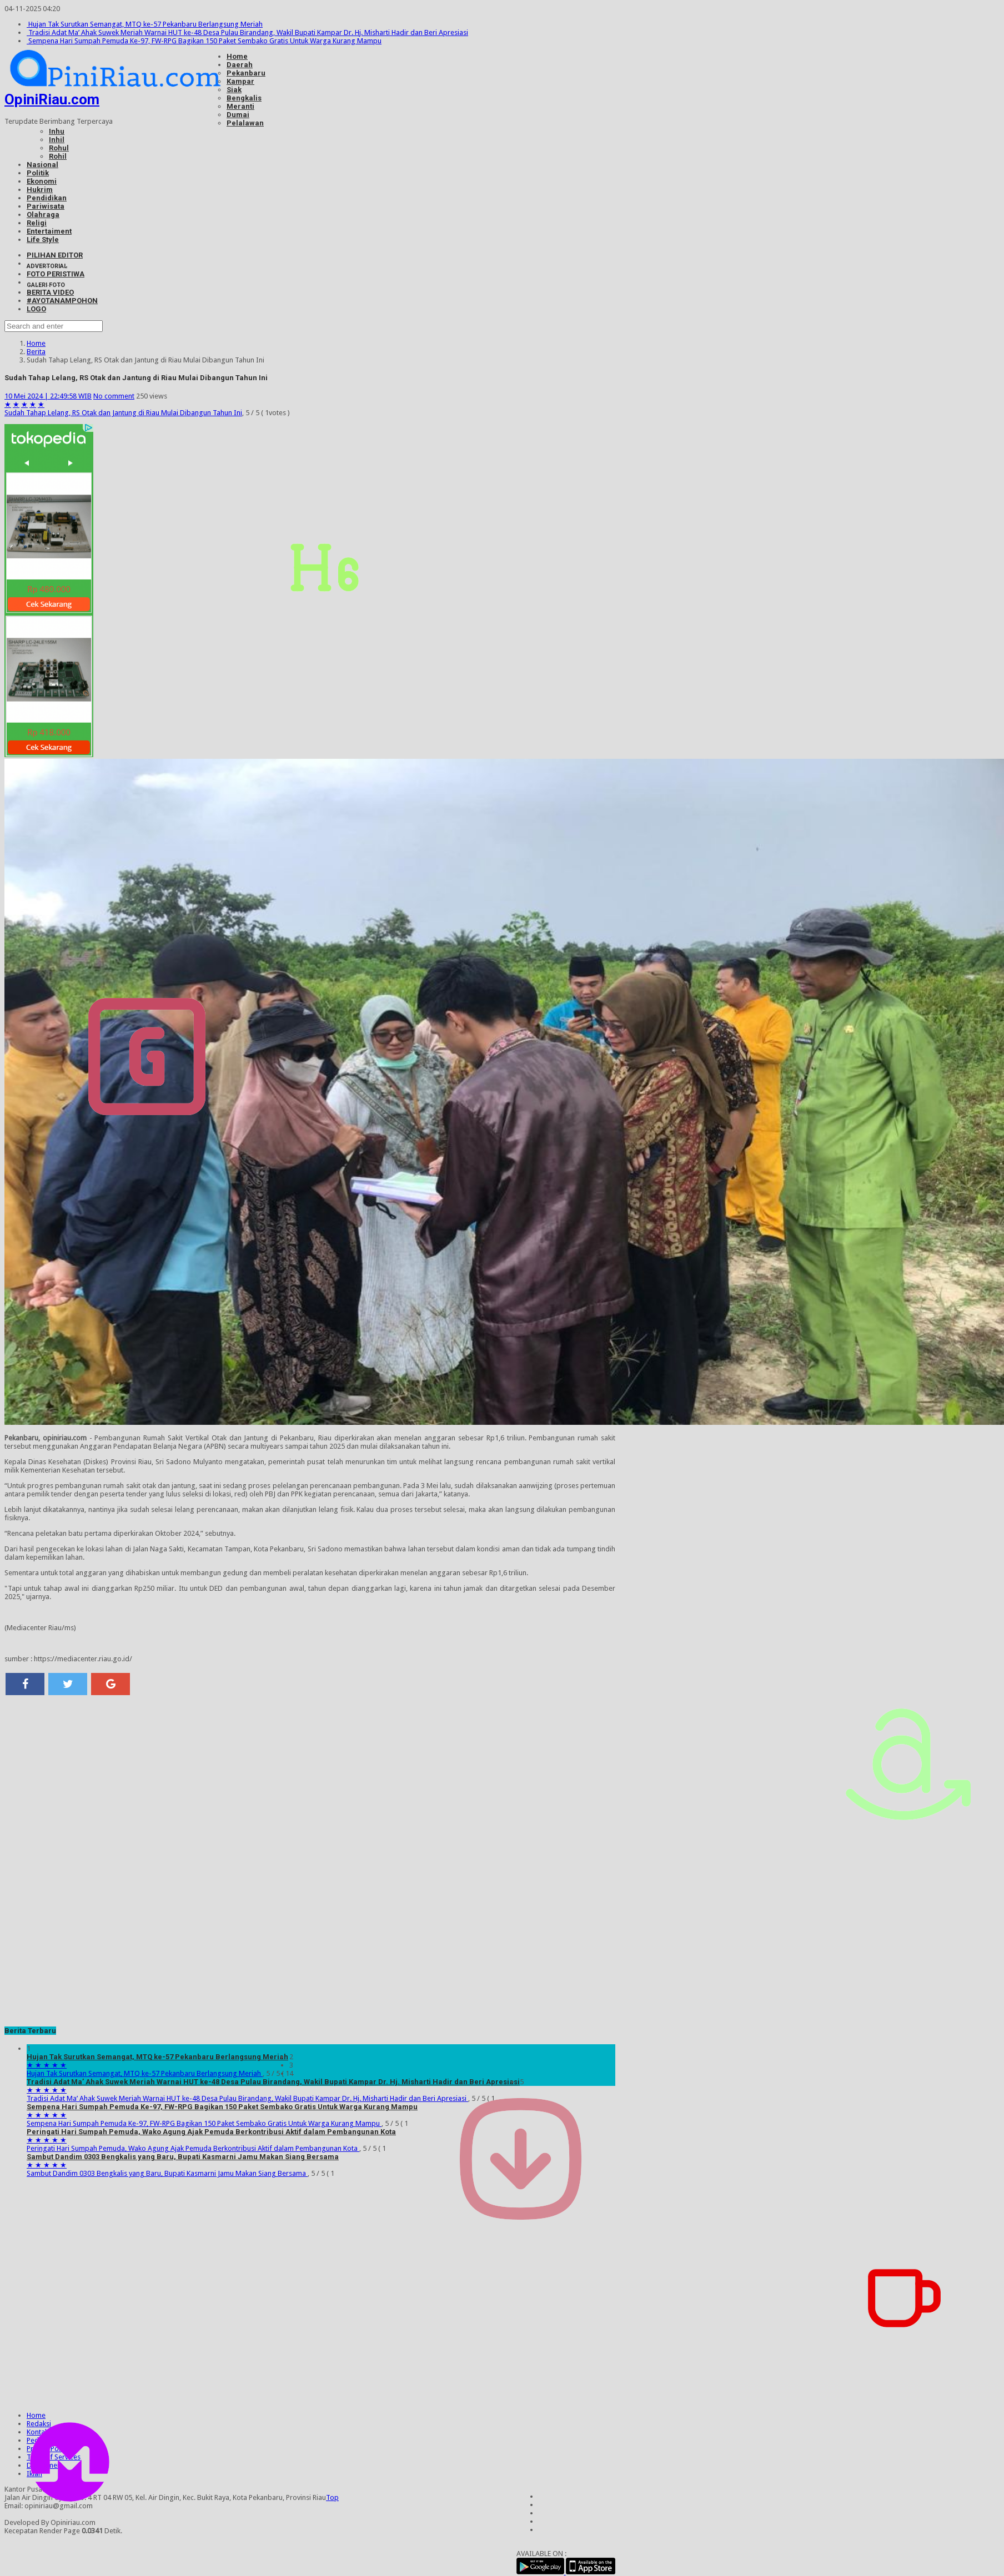  I want to click on access coffee break or pause timer, so click(904, 2298).